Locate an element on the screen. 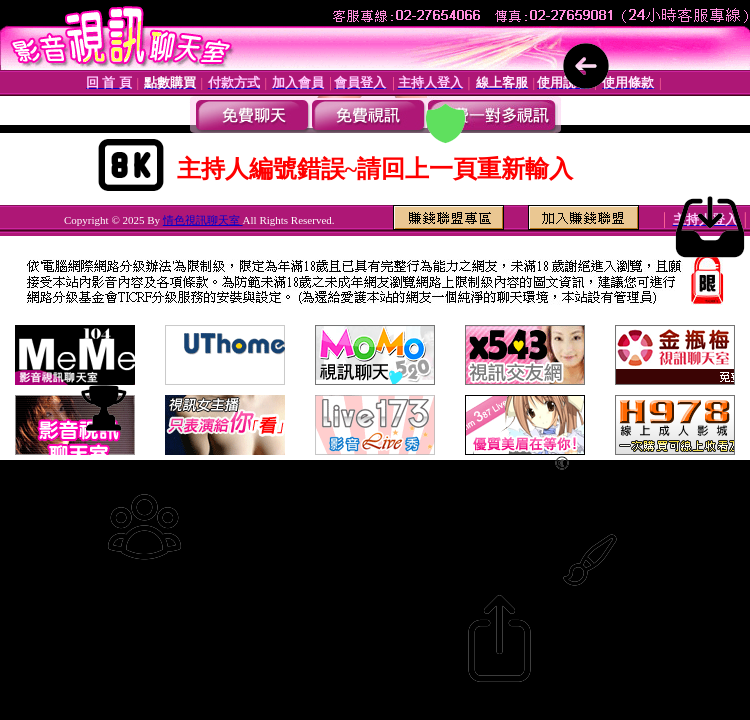  share content to another app or service is located at coordinates (499, 638).